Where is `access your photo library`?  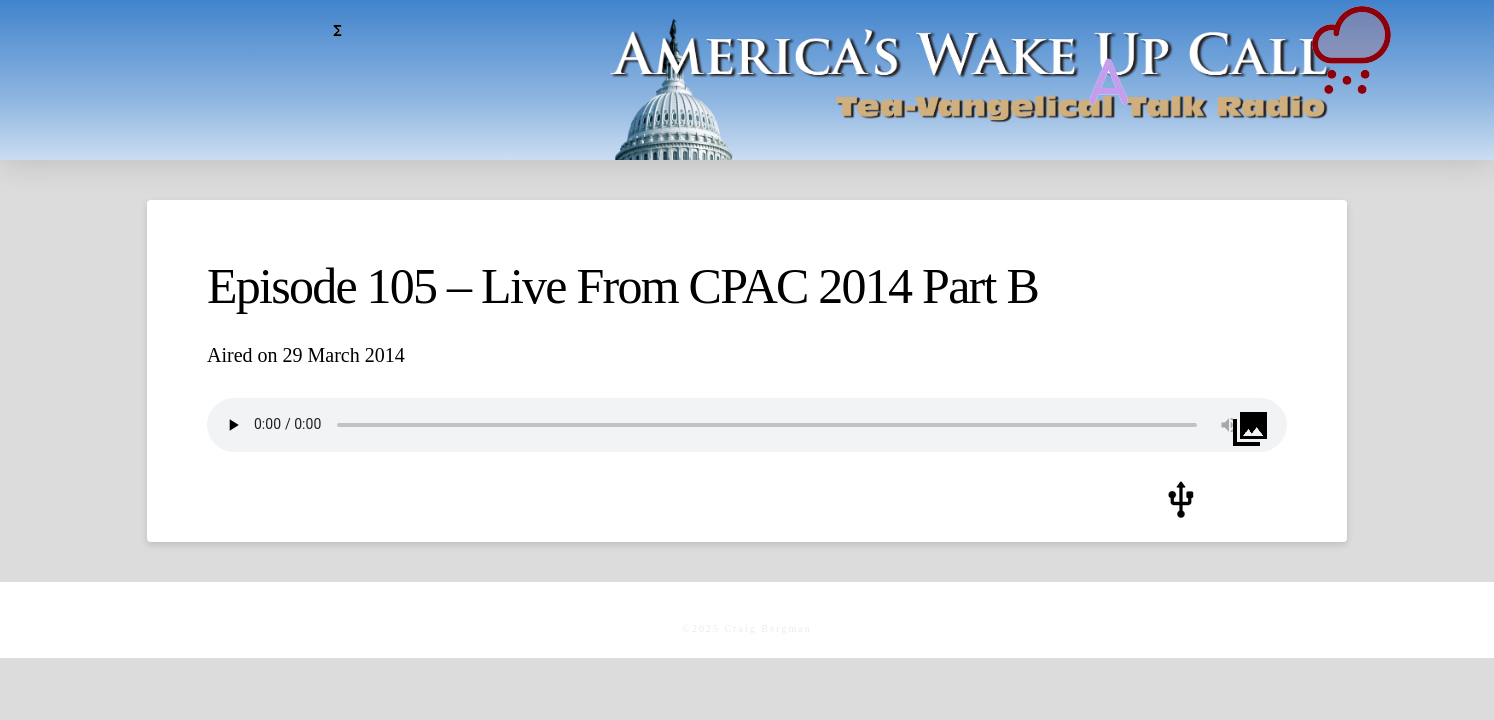
access your photo library is located at coordinates (1250, 429).